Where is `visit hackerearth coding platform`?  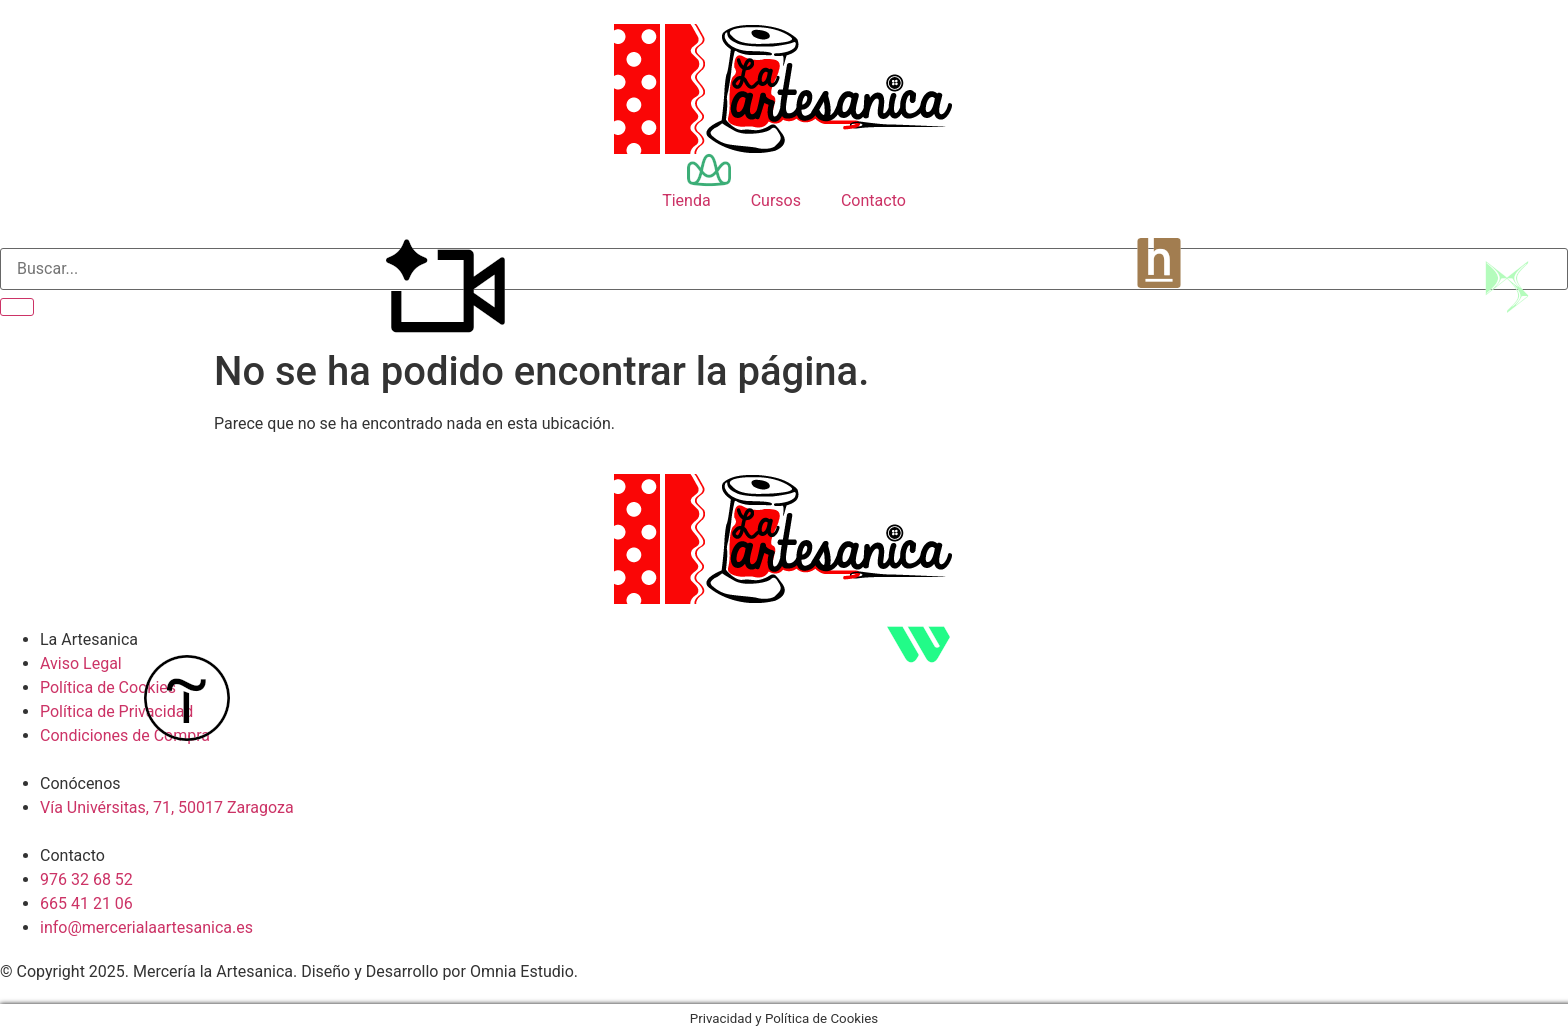 visit hackerearth coding platform is located at coordinates (1159, 263).